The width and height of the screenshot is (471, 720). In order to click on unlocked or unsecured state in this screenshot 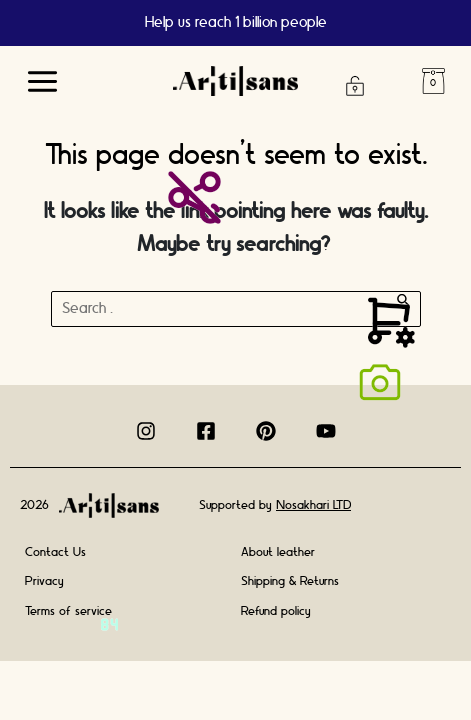, I will do `click(355, 87)`.